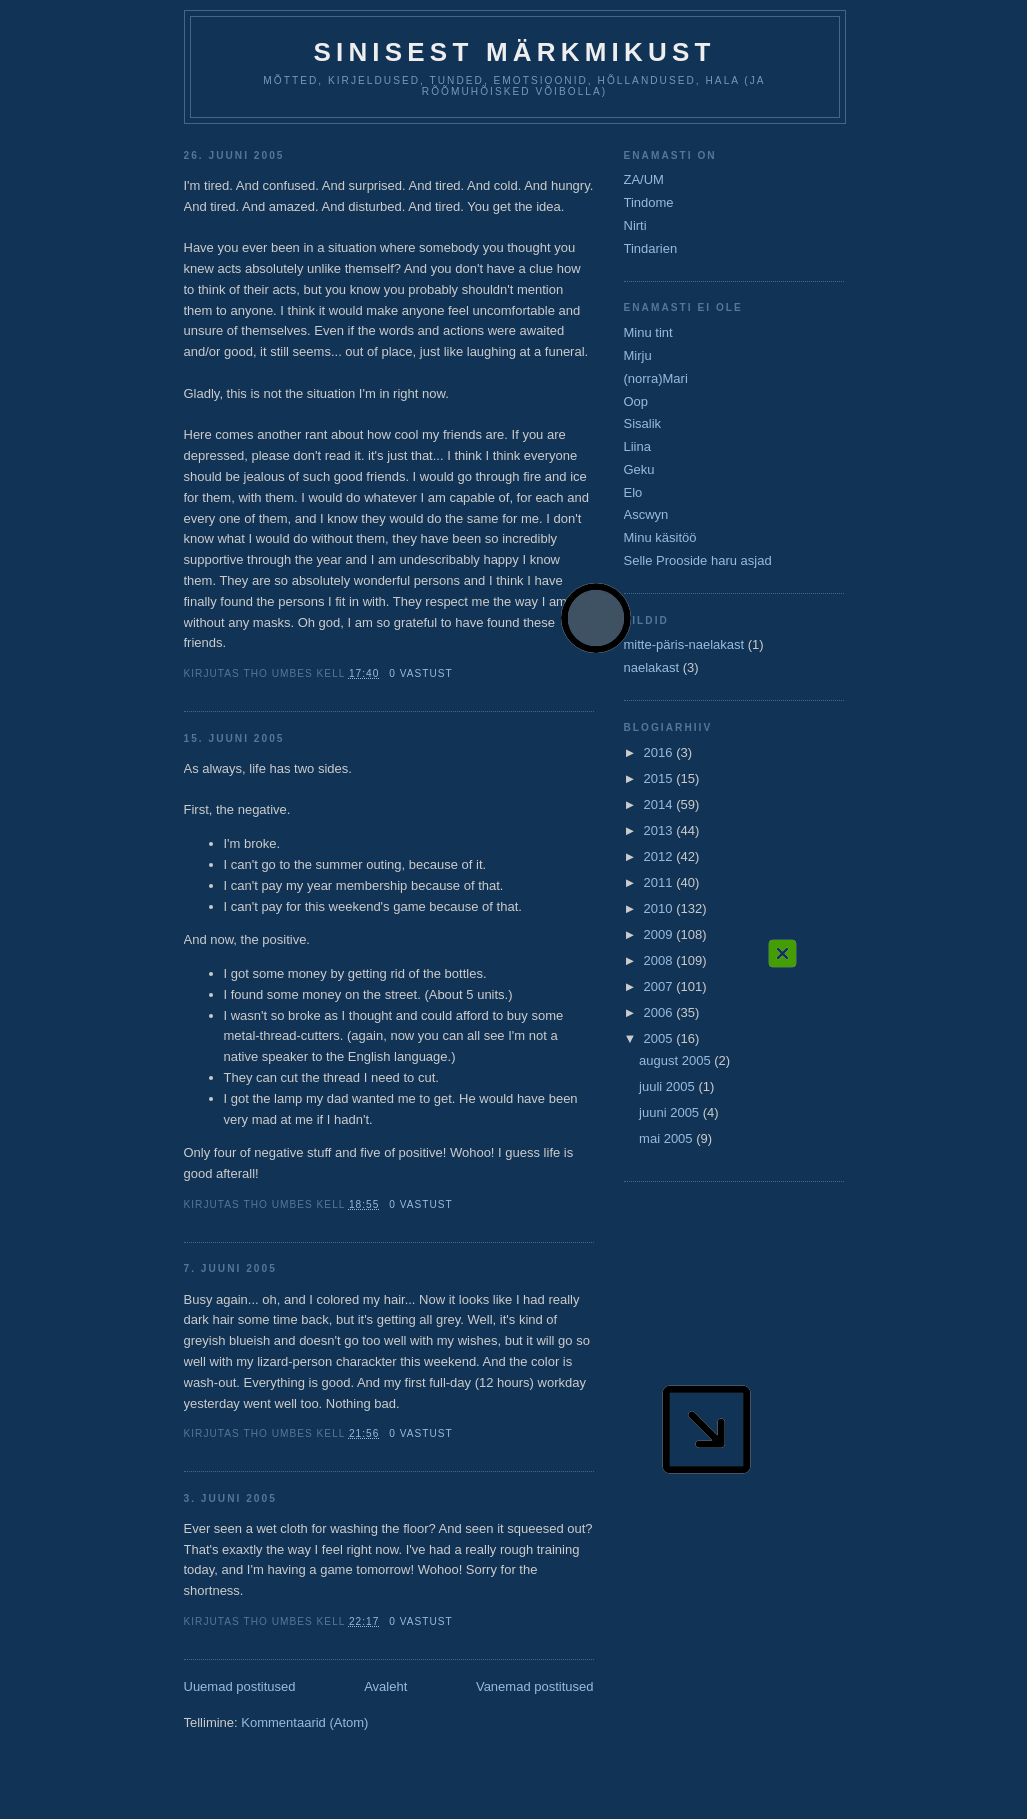  I want to click on close or dismiss a dialog, so click(782, 953).